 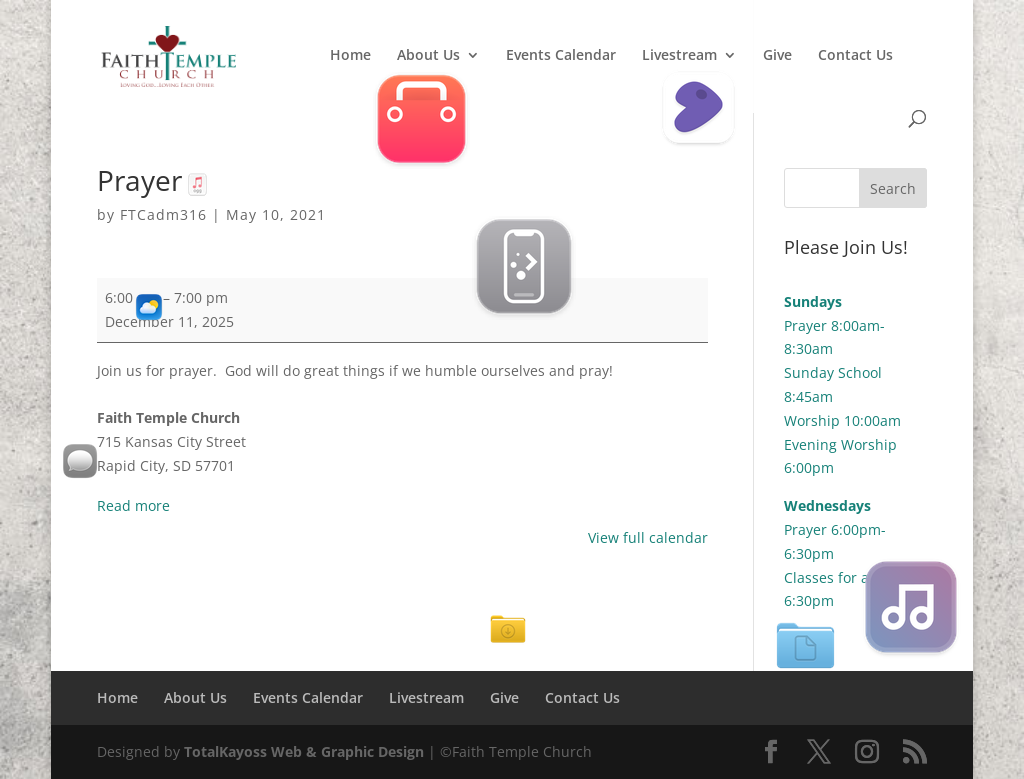 What do you see at coordinates (197, 184) in the screenshot?
I see `an ogg vorbis audio file` at bounding box center [197, 184].